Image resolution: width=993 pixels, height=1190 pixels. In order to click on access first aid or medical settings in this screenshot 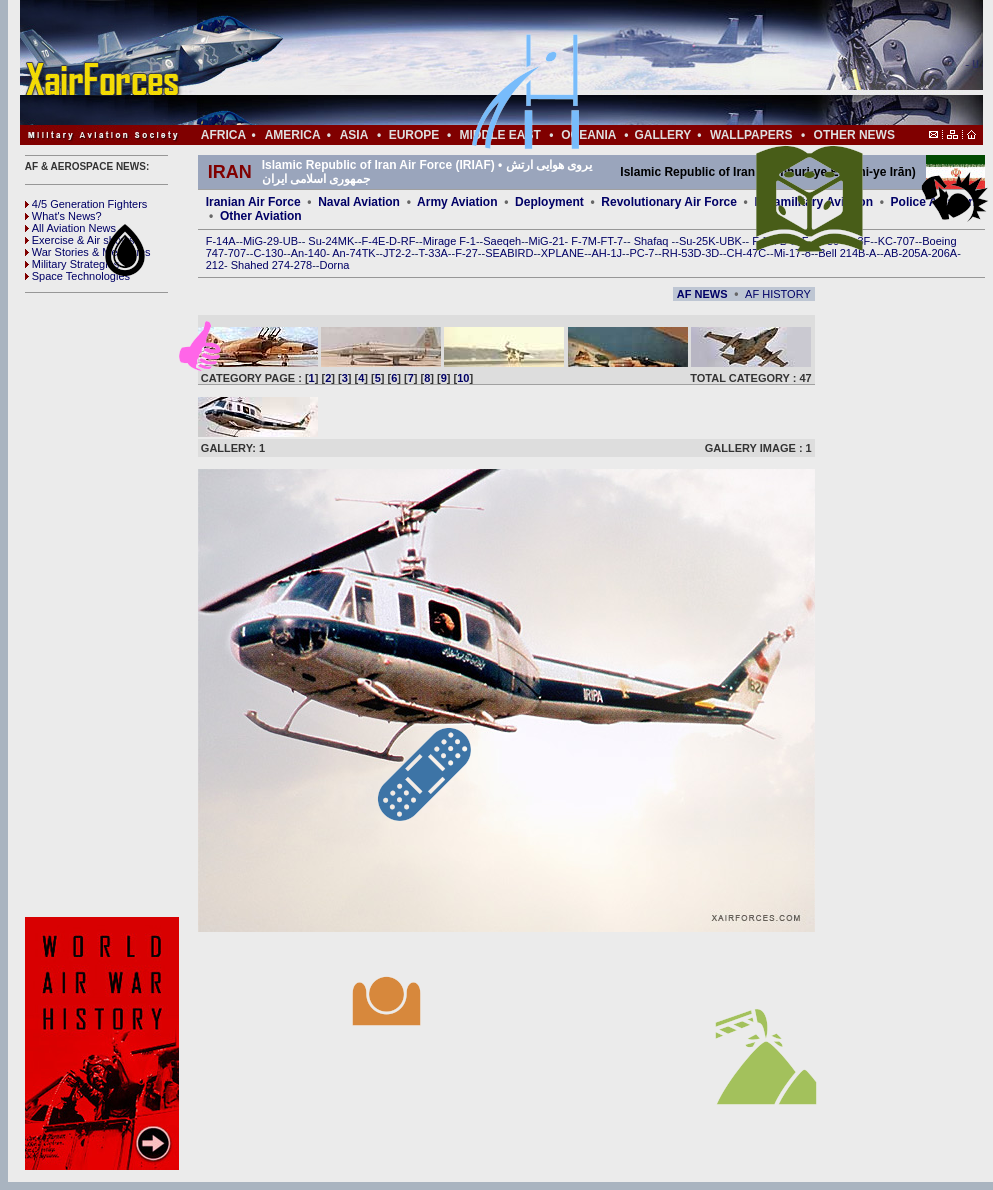, I will do `click(424, 774)`.